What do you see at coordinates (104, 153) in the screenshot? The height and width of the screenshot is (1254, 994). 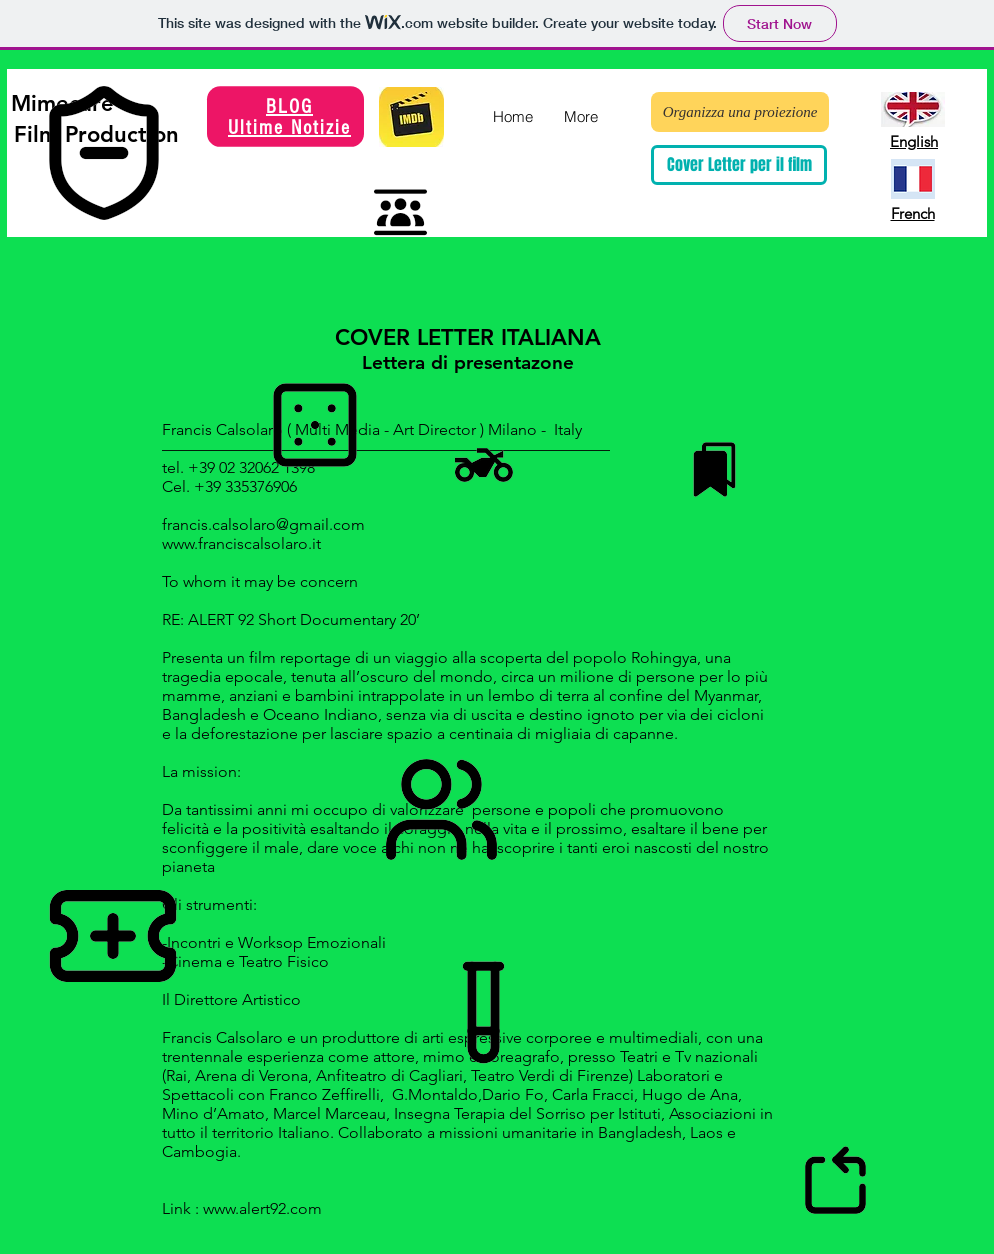 I see `remove or reduce security protection` at bounding box center [104, 153].